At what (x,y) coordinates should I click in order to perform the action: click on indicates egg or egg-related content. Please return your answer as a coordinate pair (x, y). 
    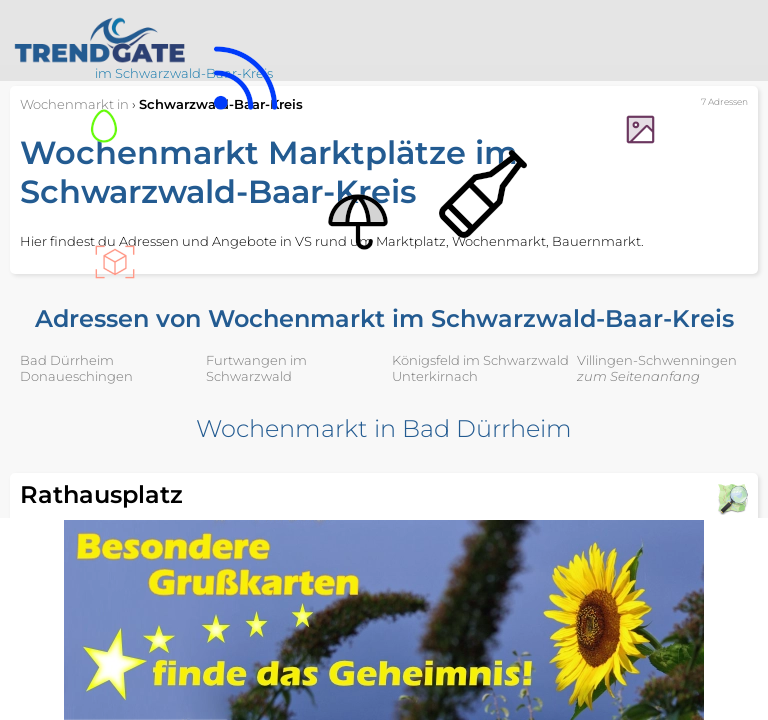
    Looking at the image, I should click on (104, 126).